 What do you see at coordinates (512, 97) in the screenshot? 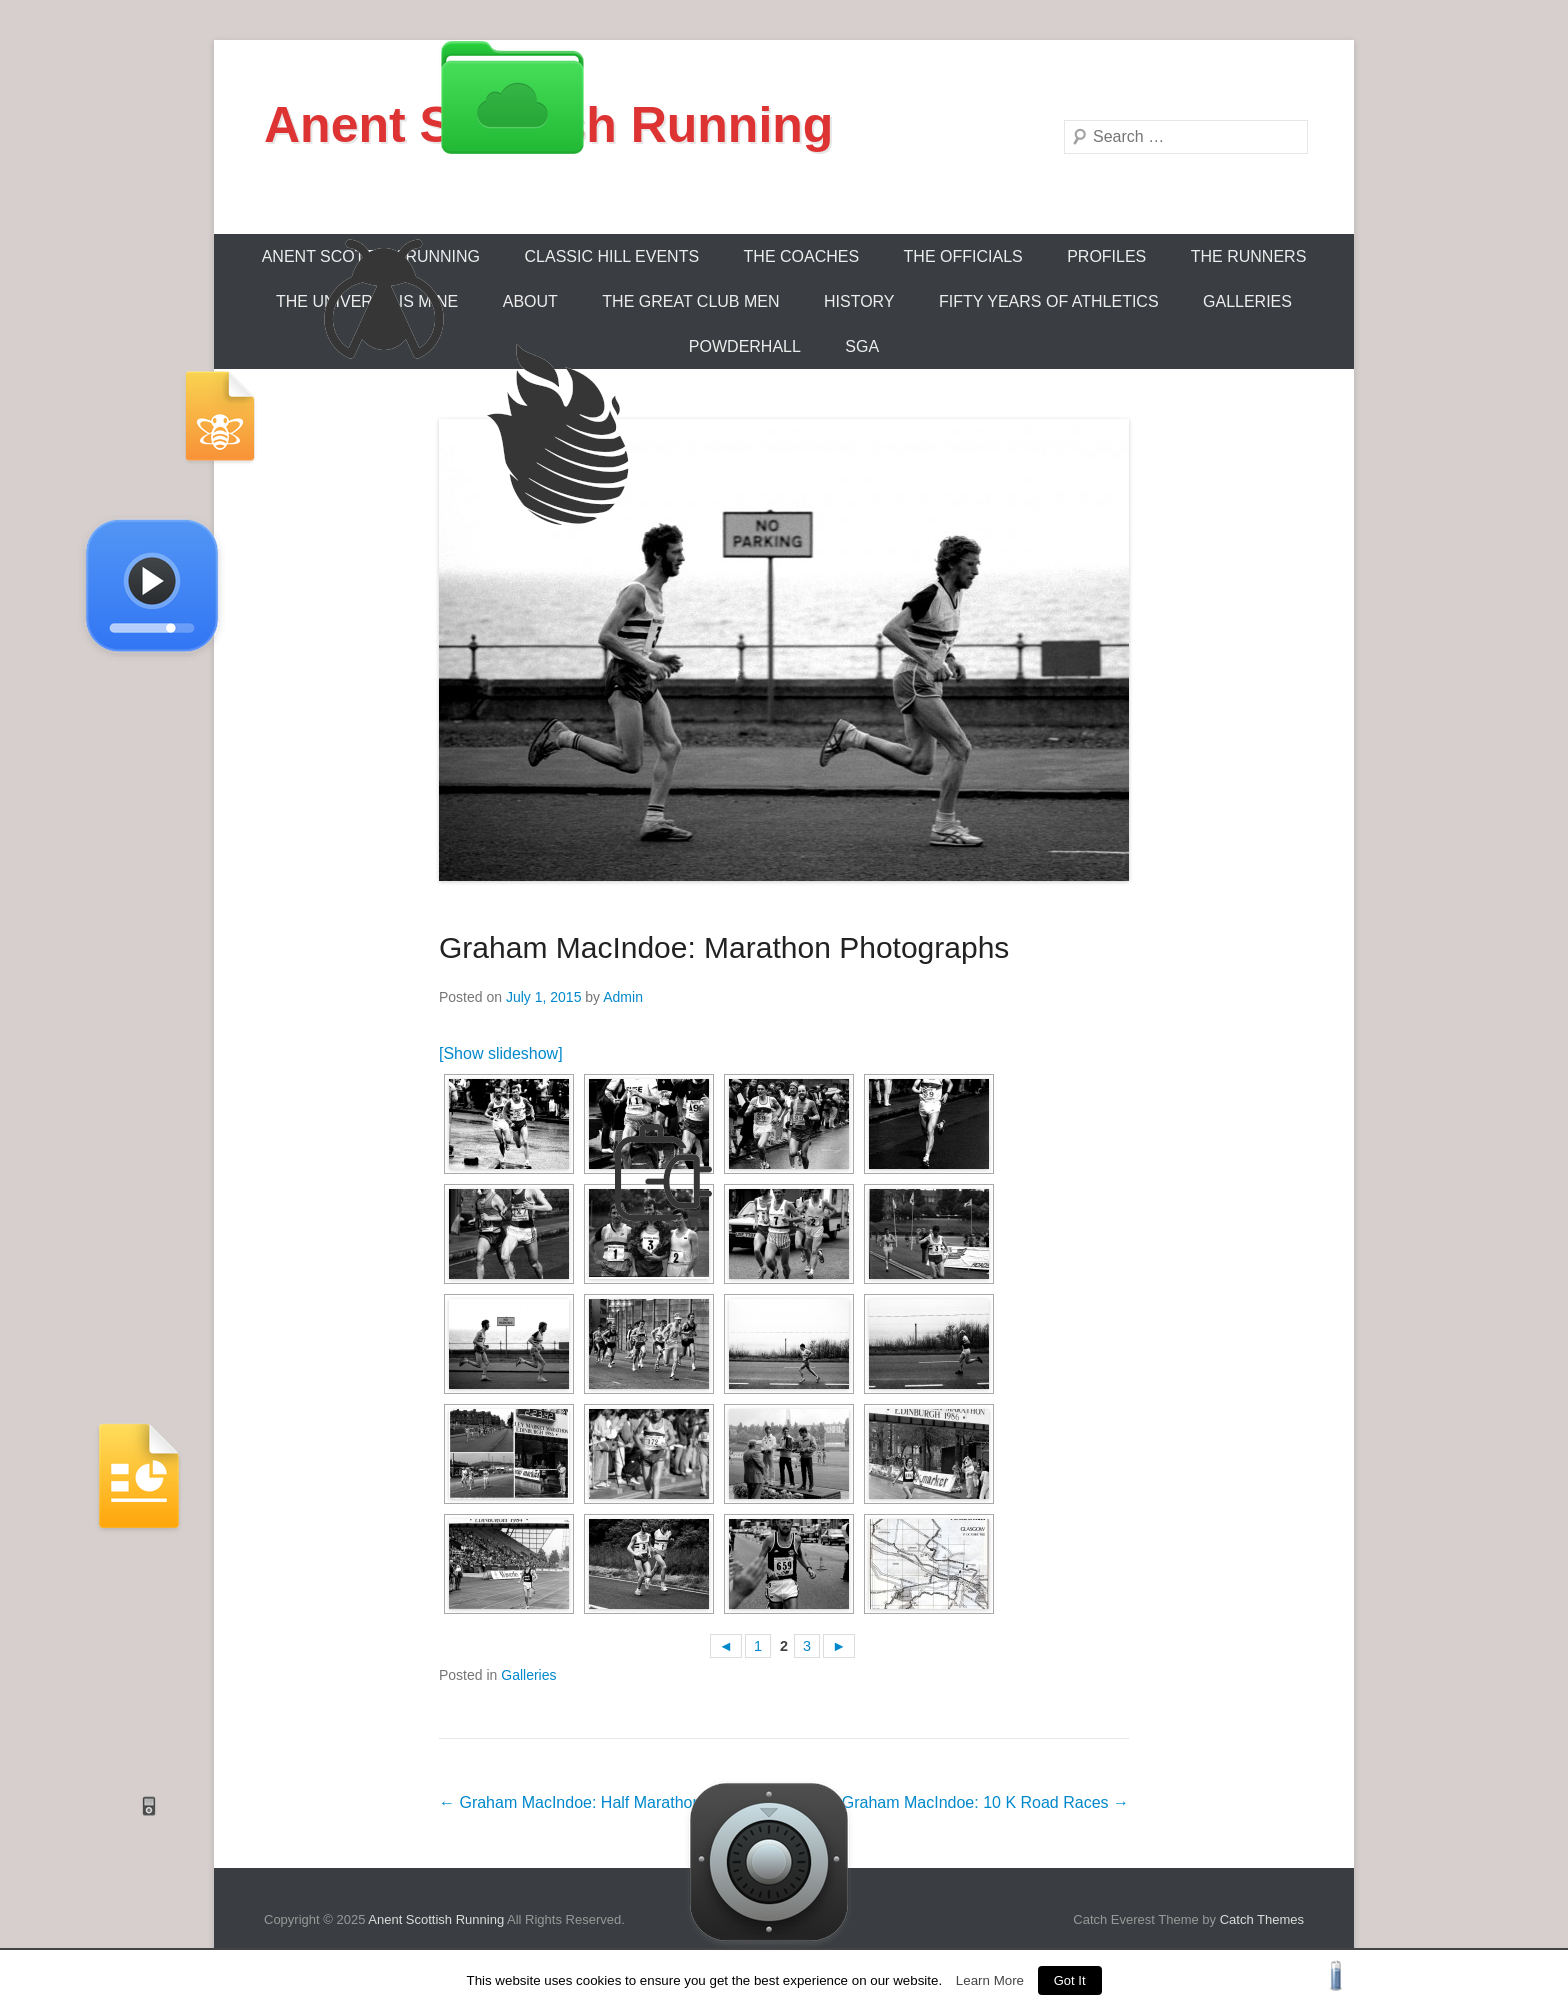
I see `access cloud-synced files and folders` at bounding box center [512, 97].